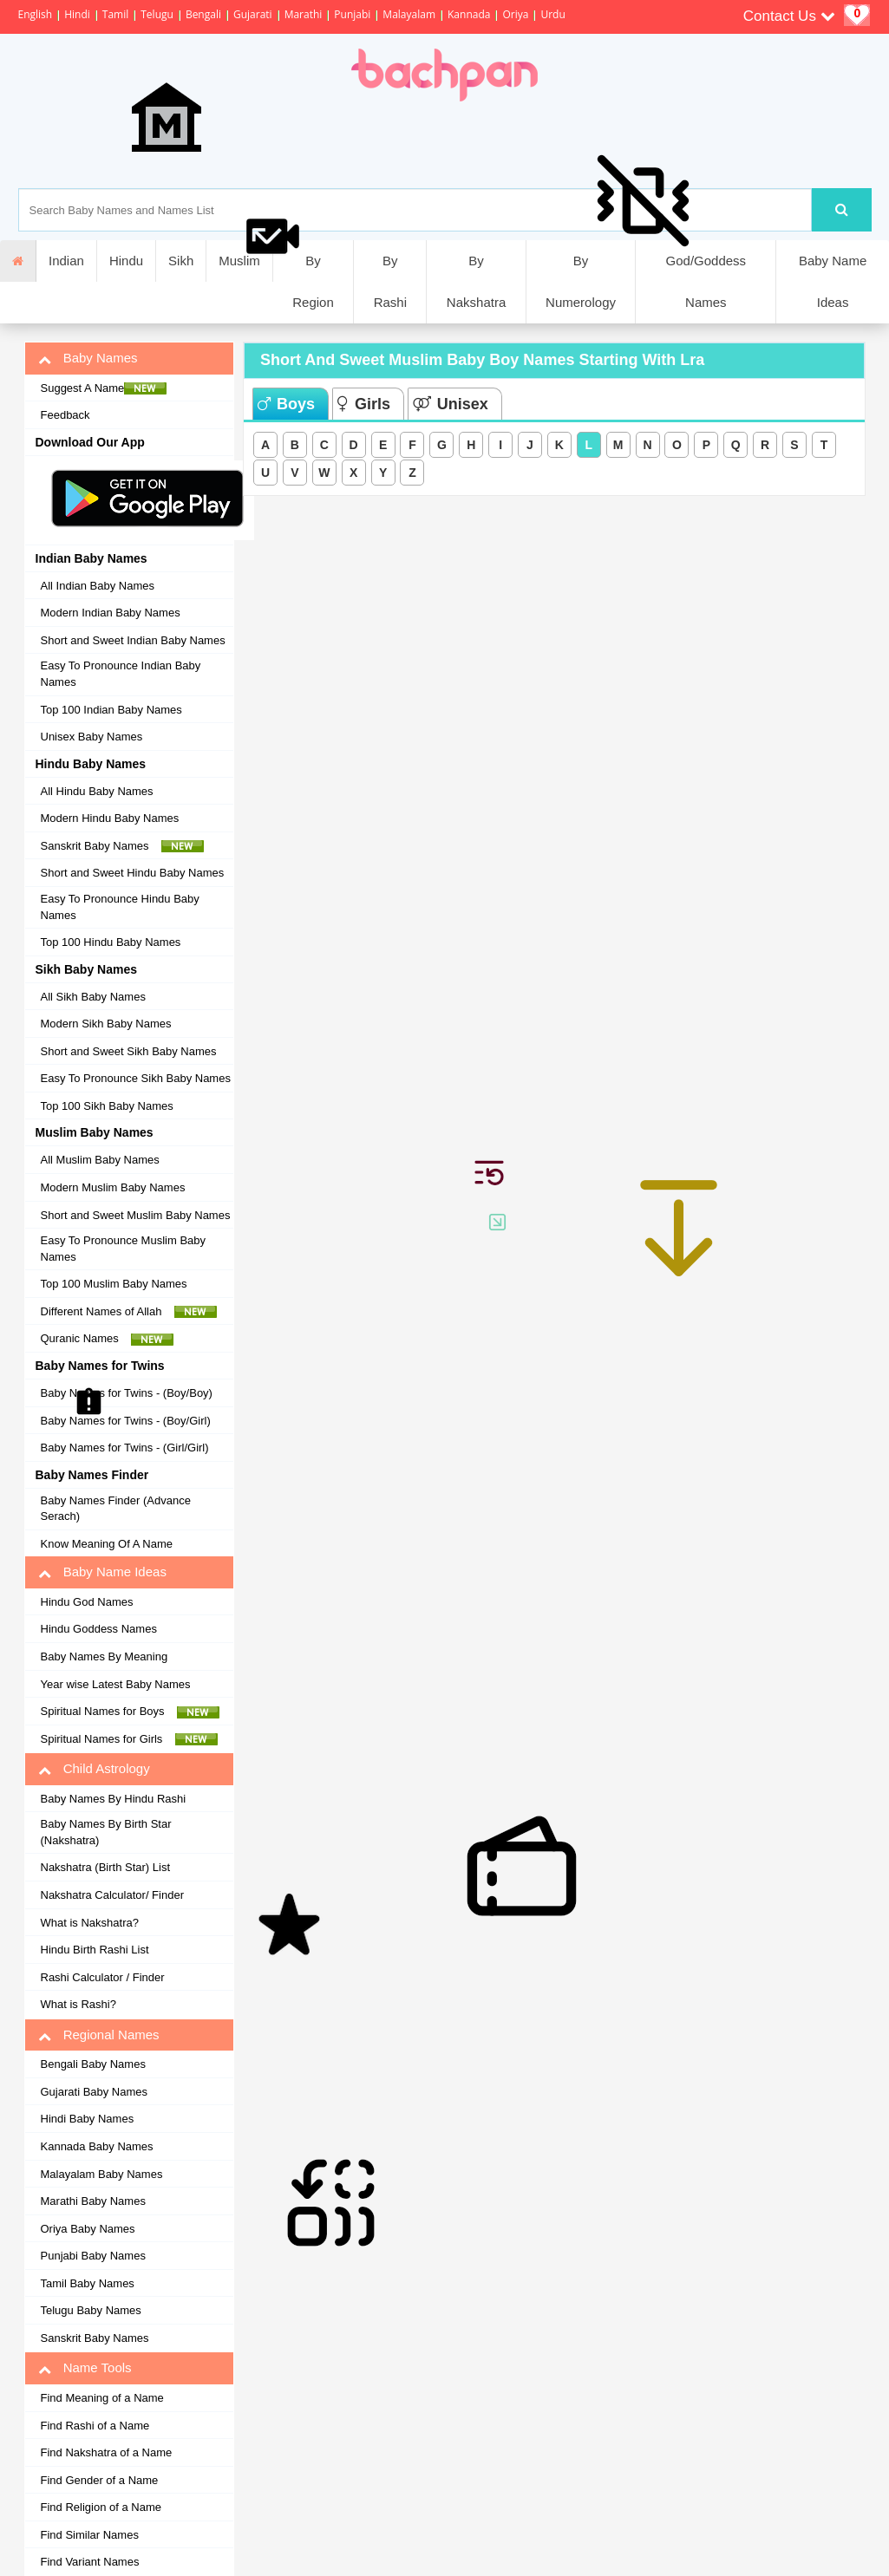 This screenshot has width=889, height=2576. I want to click on replace all matching instances in a document, so click(330, 2202).